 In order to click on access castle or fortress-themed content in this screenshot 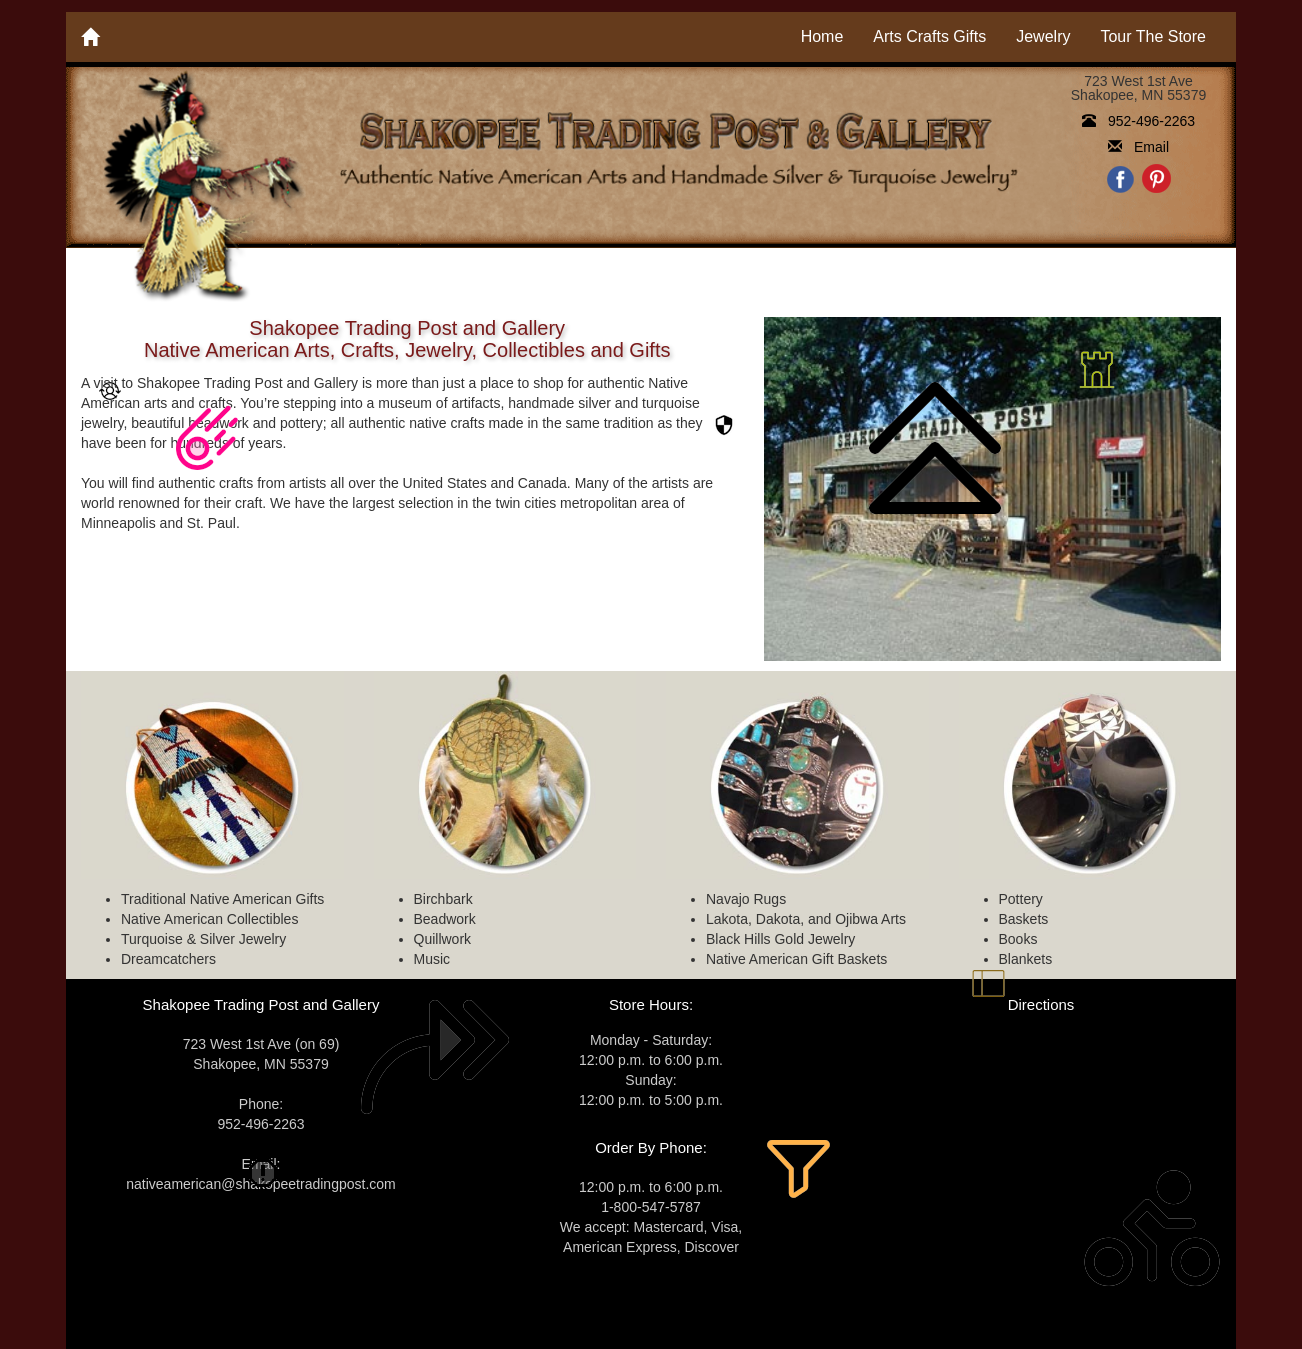, I will do `click(1097, 369)`.